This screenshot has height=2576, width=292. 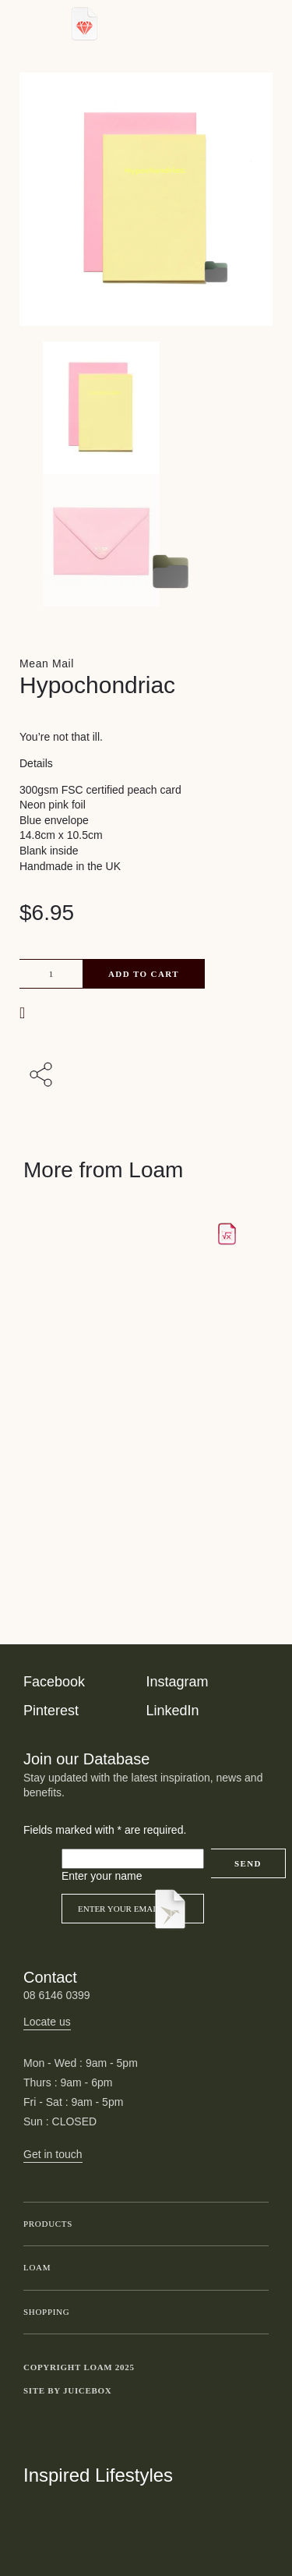 What do you see at coordinates (171, 571) in the screenshot?
I see `indicates a valid drop target for dragging files` at bounding box center [171, 571].